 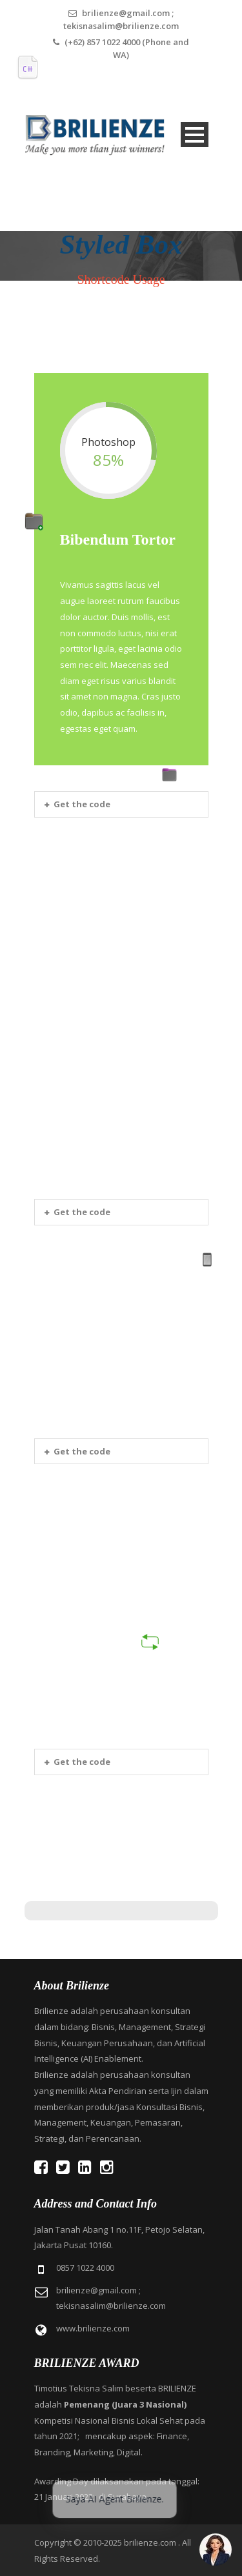 I want to click on create a new folder, so click(x=34, y=521).